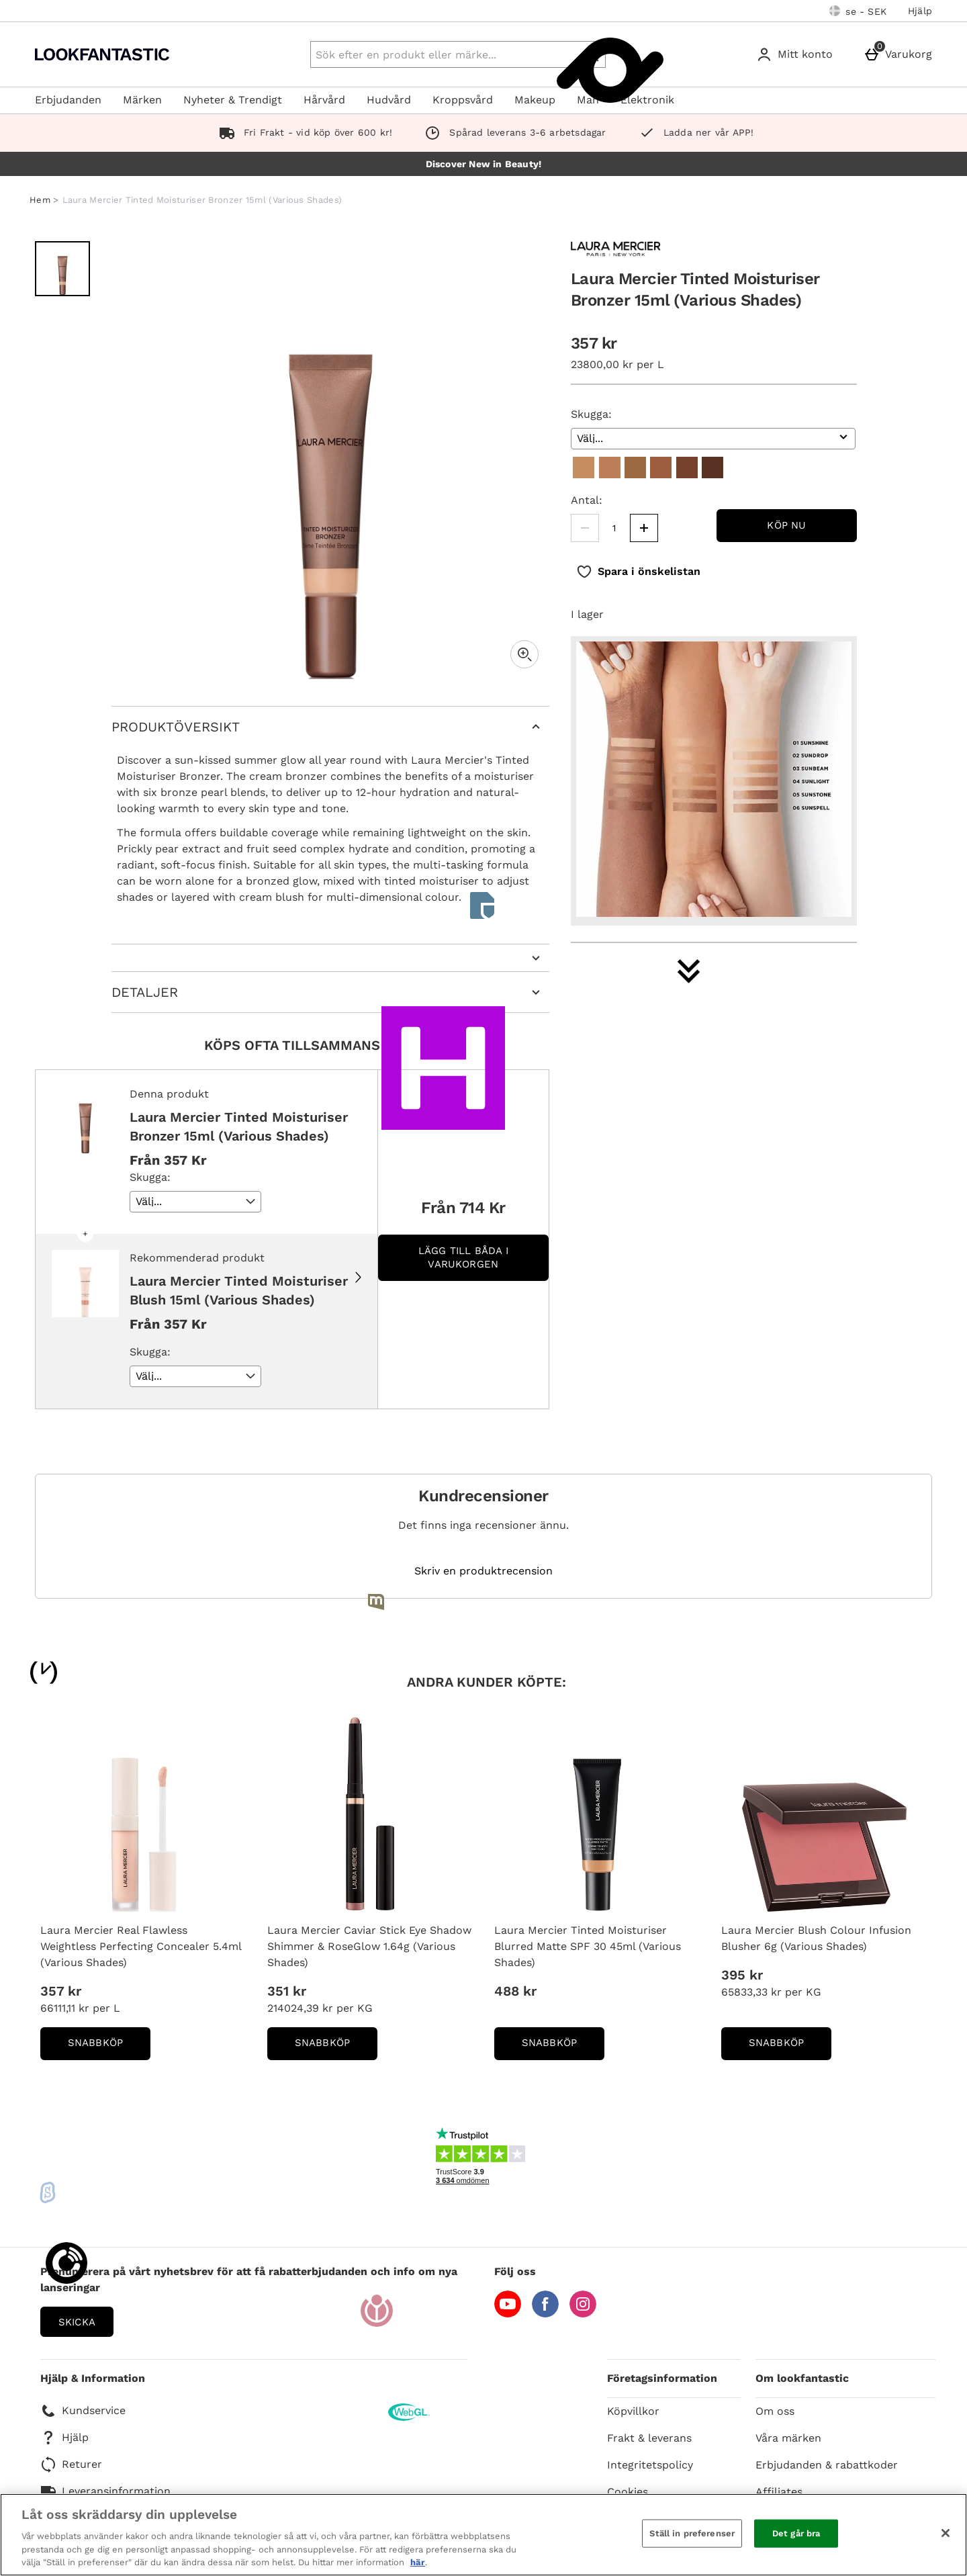 Image resolution: width=967 pixels, height=2576 pixels. What do you see at coordinates (66, 2263) in the screenshot?
I see `open the Player FM podcast app` at bounding box center [66, 2263].